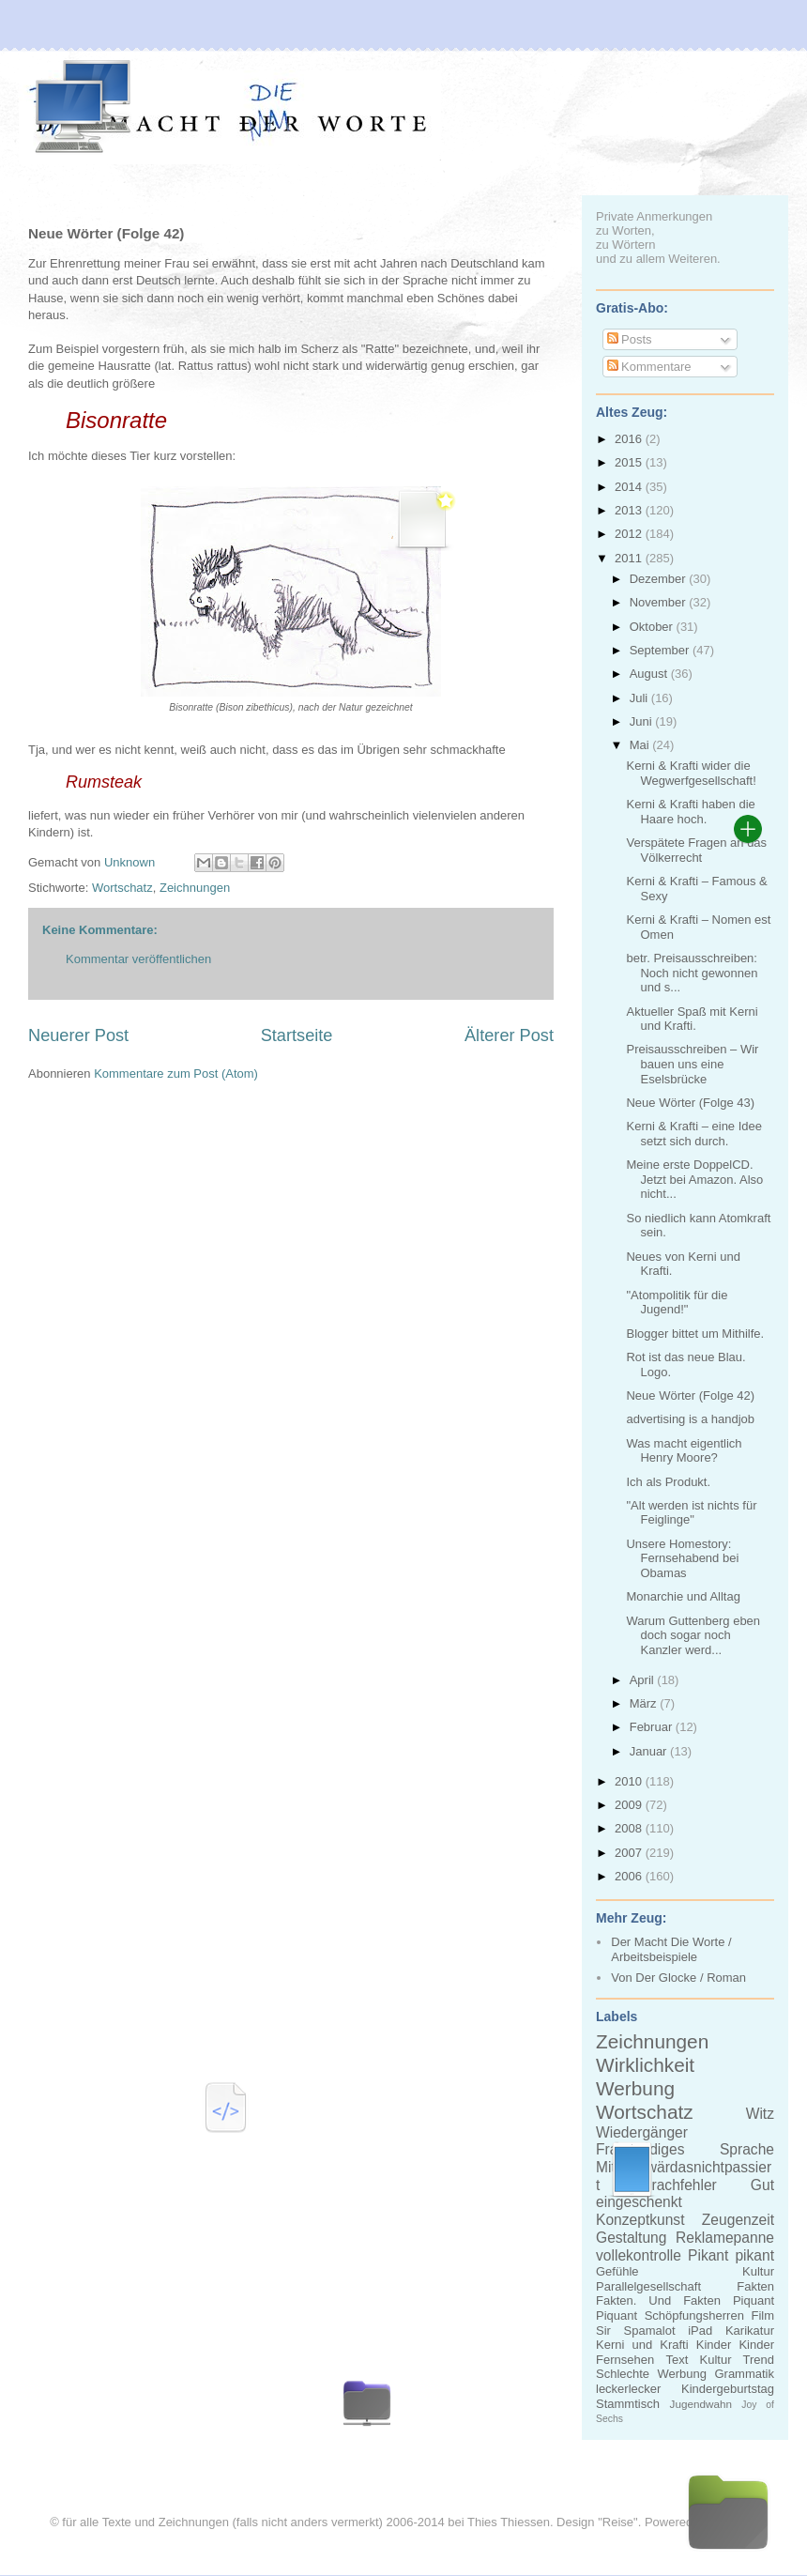  What do you see at coordinates (82, 106) in the screenshot?
I see `indicates network connection is idle with no active traffic` at bounding box center [82, 106].